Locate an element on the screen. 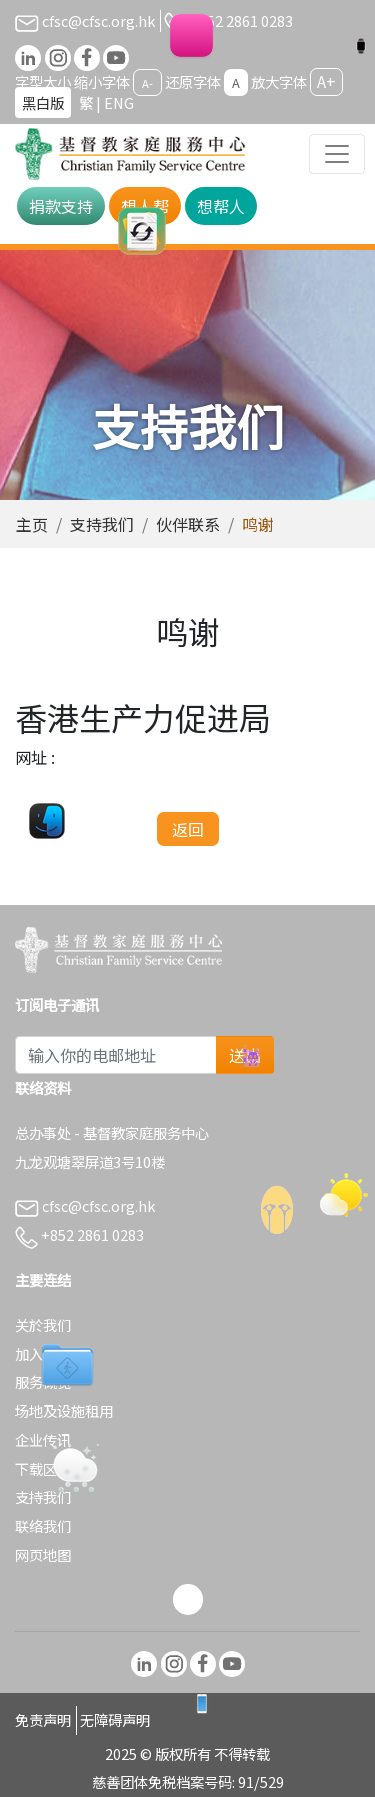  apple watch series 9 device icon is located at coordinates (361, 46).